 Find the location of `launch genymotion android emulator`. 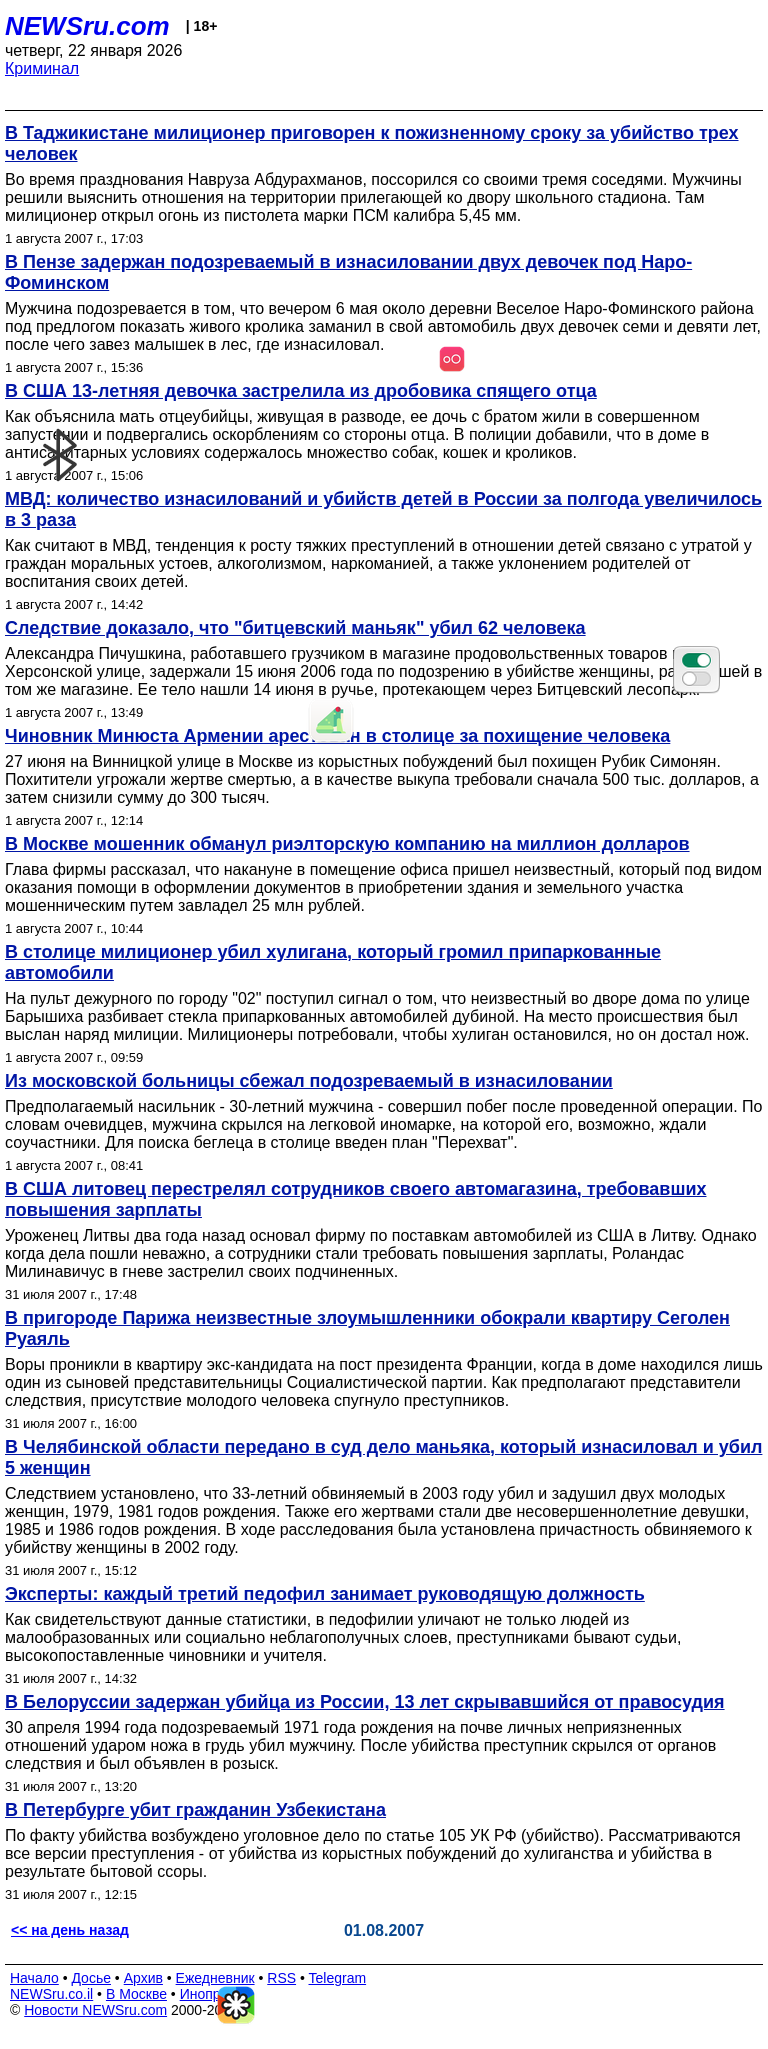

launch genymotion android emulator is located at coordinates (452, 359).